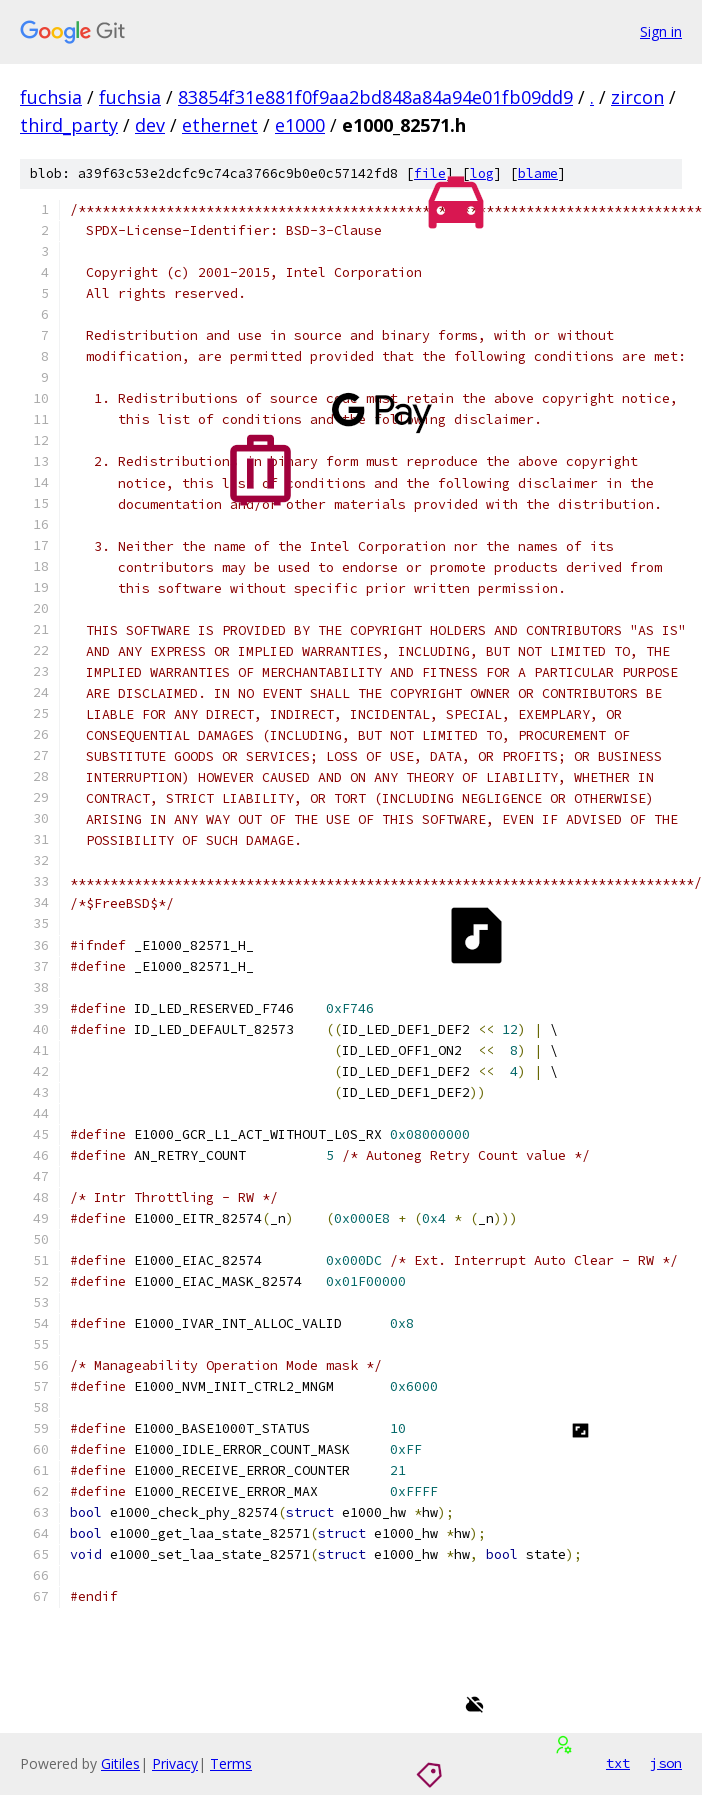 The width and height of the screenshot is (702, 1795). I want to click on pay with google pay, so click(382, 413).